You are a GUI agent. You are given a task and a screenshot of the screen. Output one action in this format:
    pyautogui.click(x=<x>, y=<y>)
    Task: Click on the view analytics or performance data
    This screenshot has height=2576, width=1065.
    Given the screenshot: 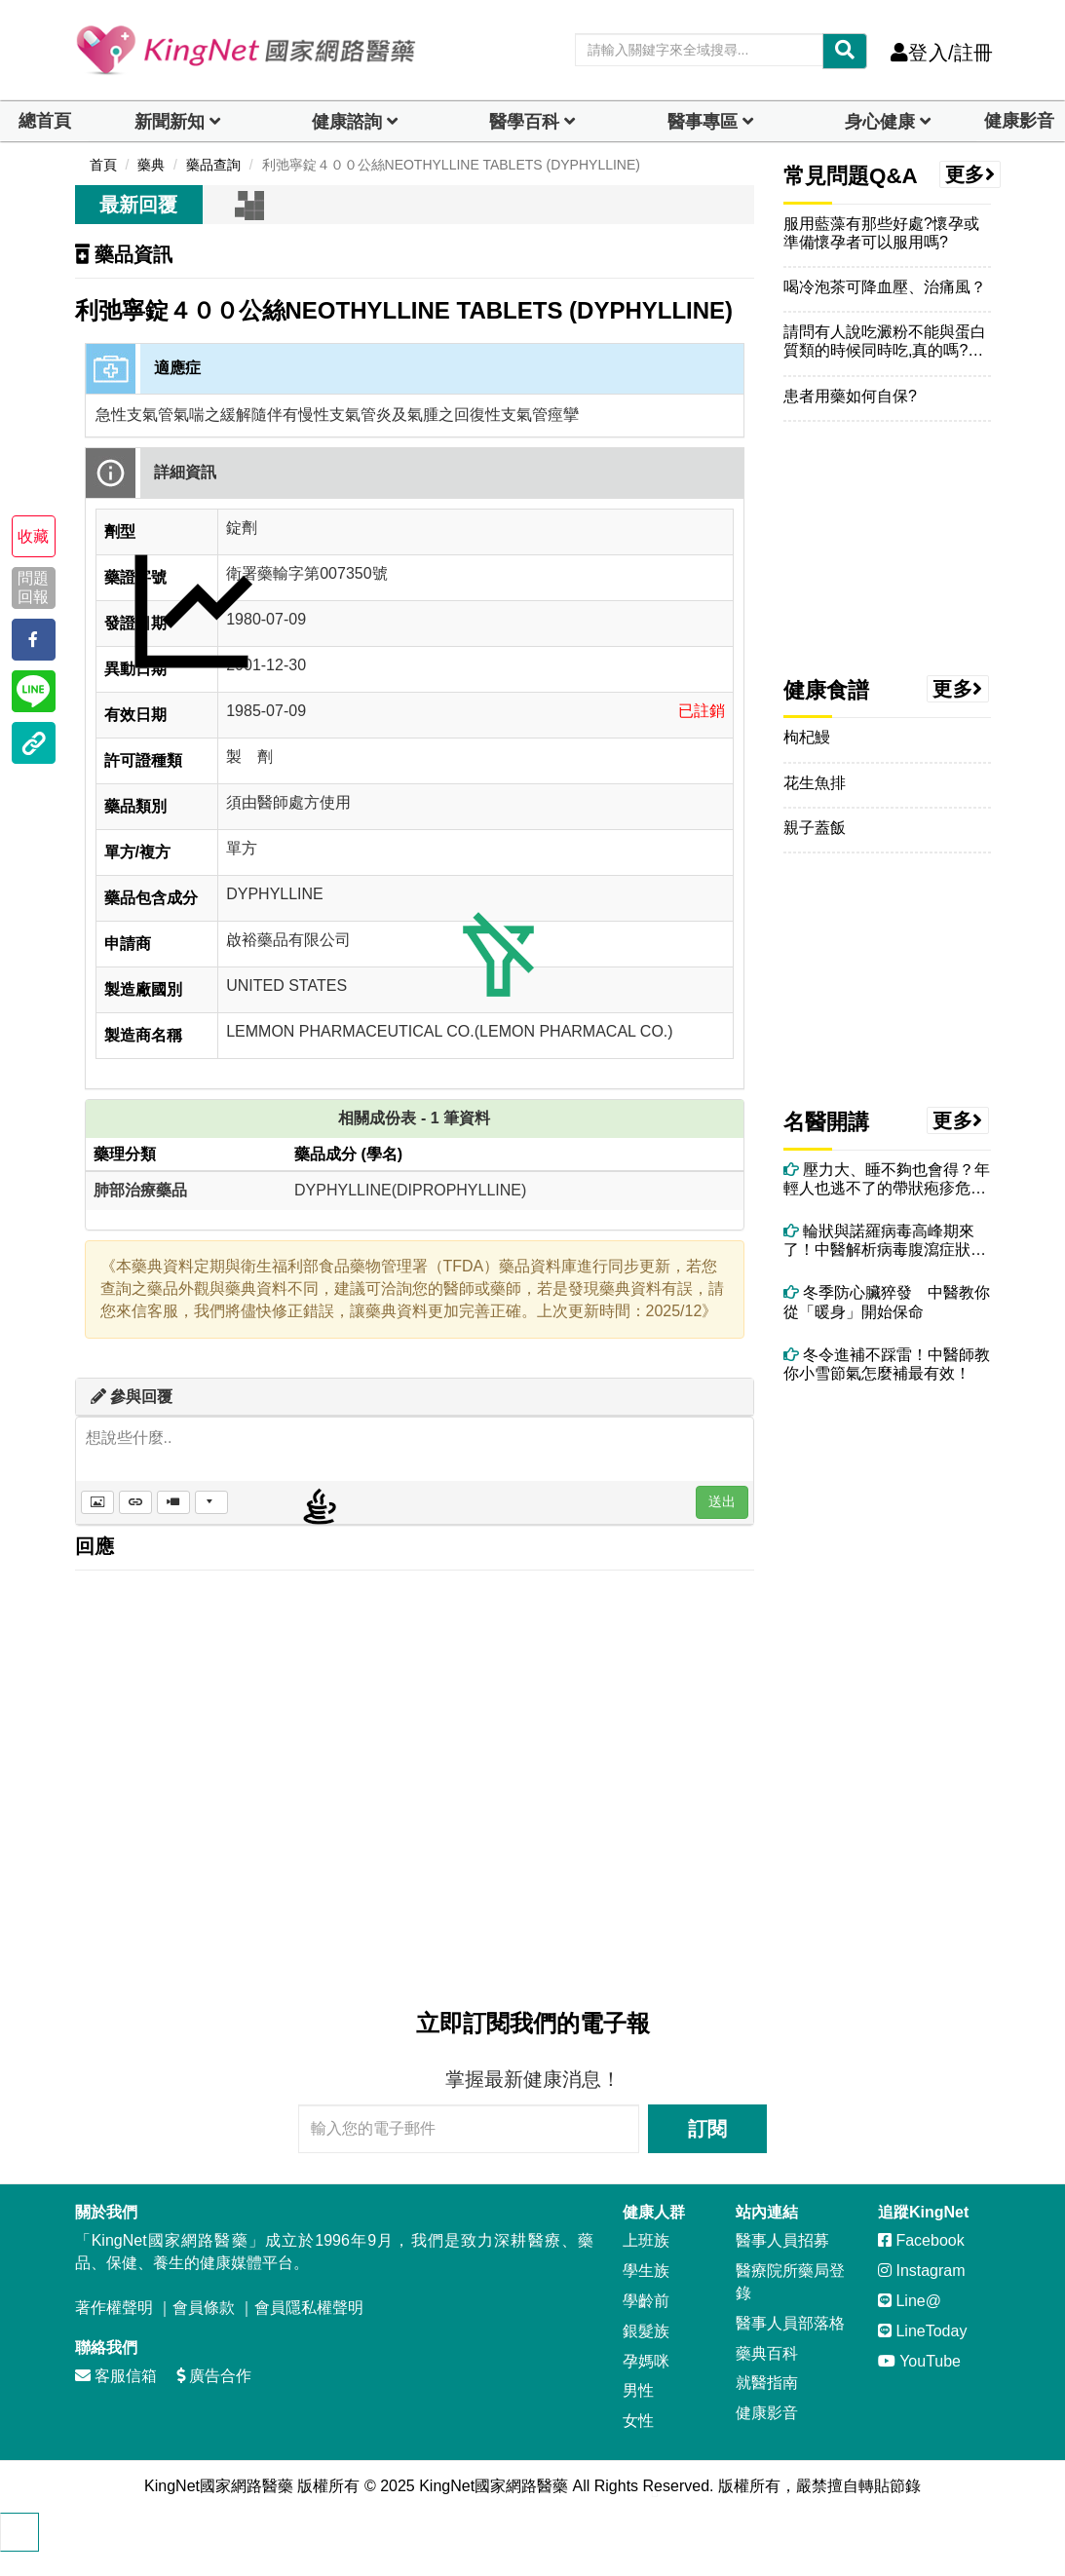 What is the action you would take?
    pyautogui.click(x=191, y=611)
    